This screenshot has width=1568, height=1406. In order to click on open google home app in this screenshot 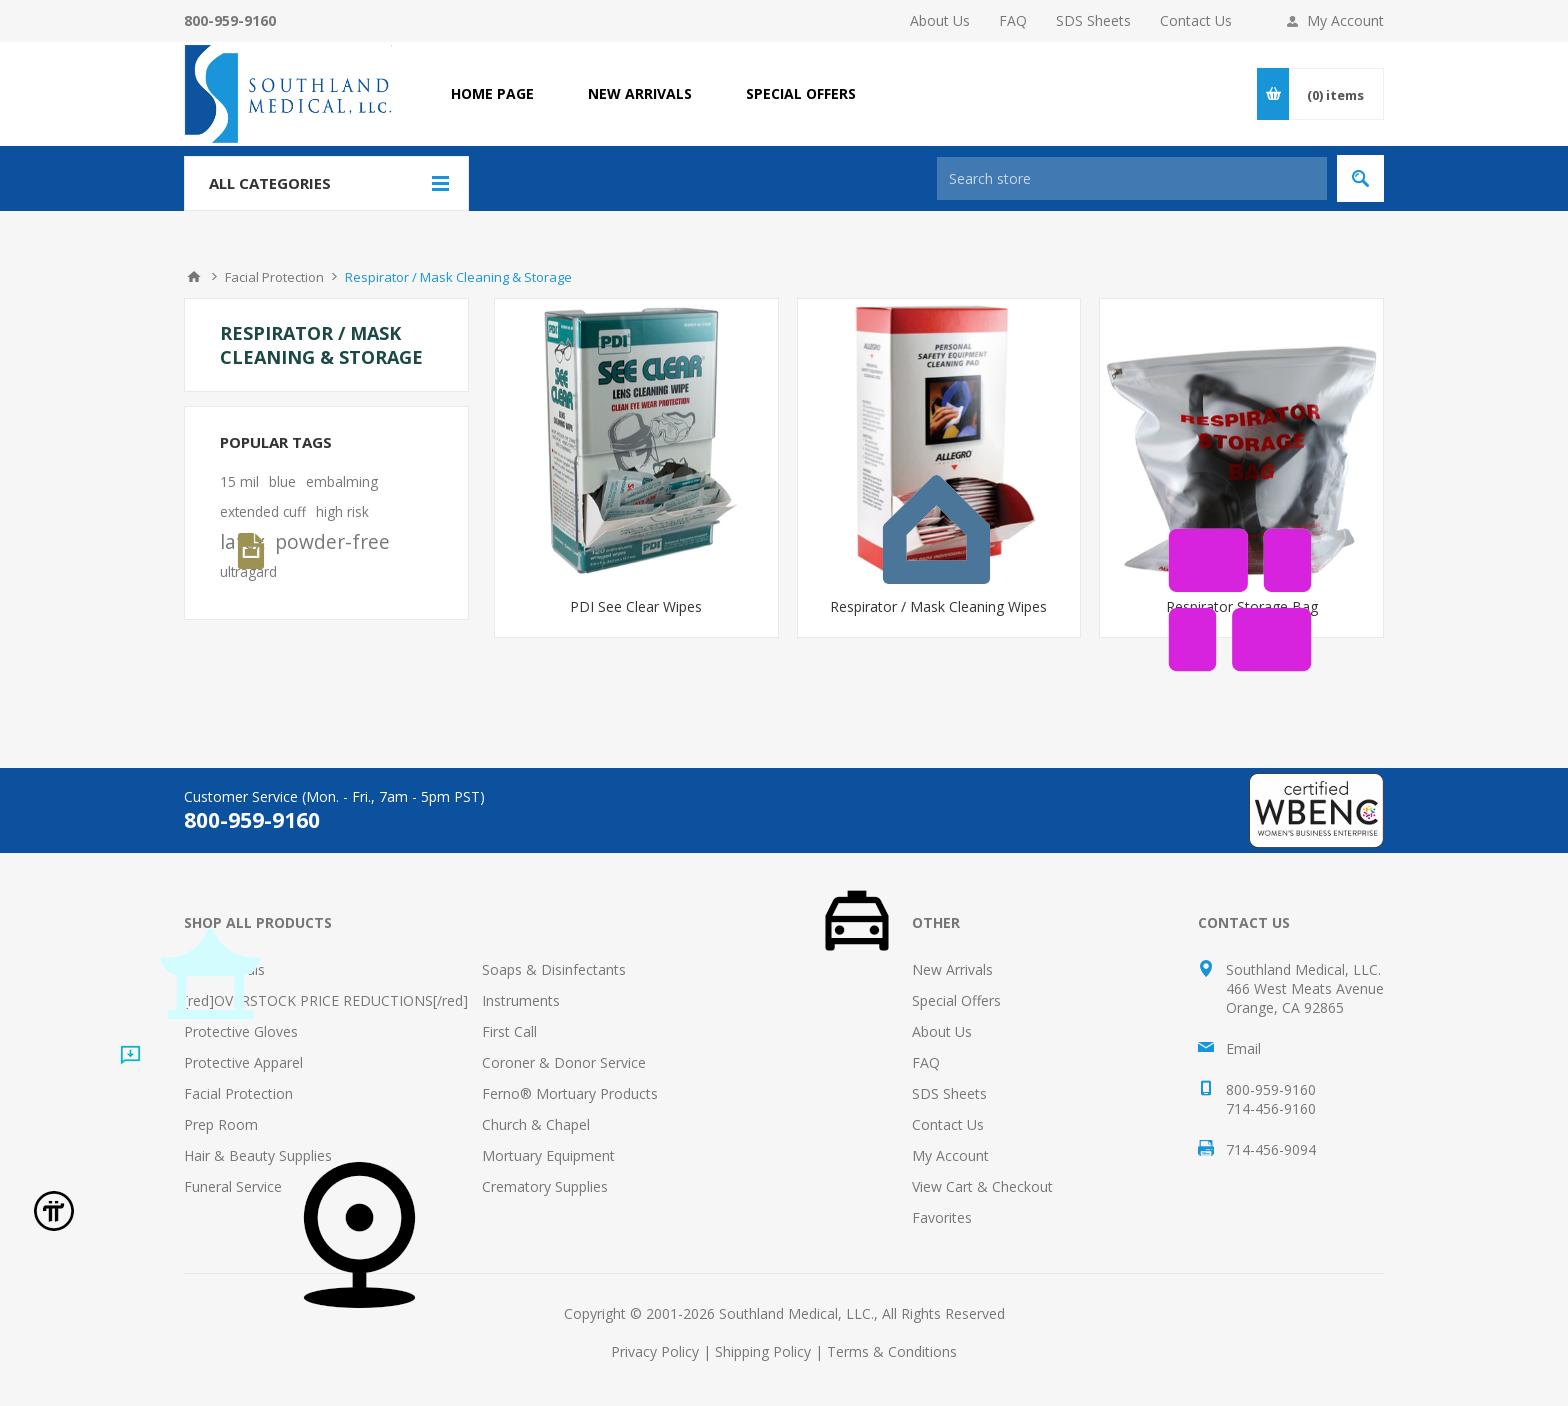, I will do `click(936, 529)`.